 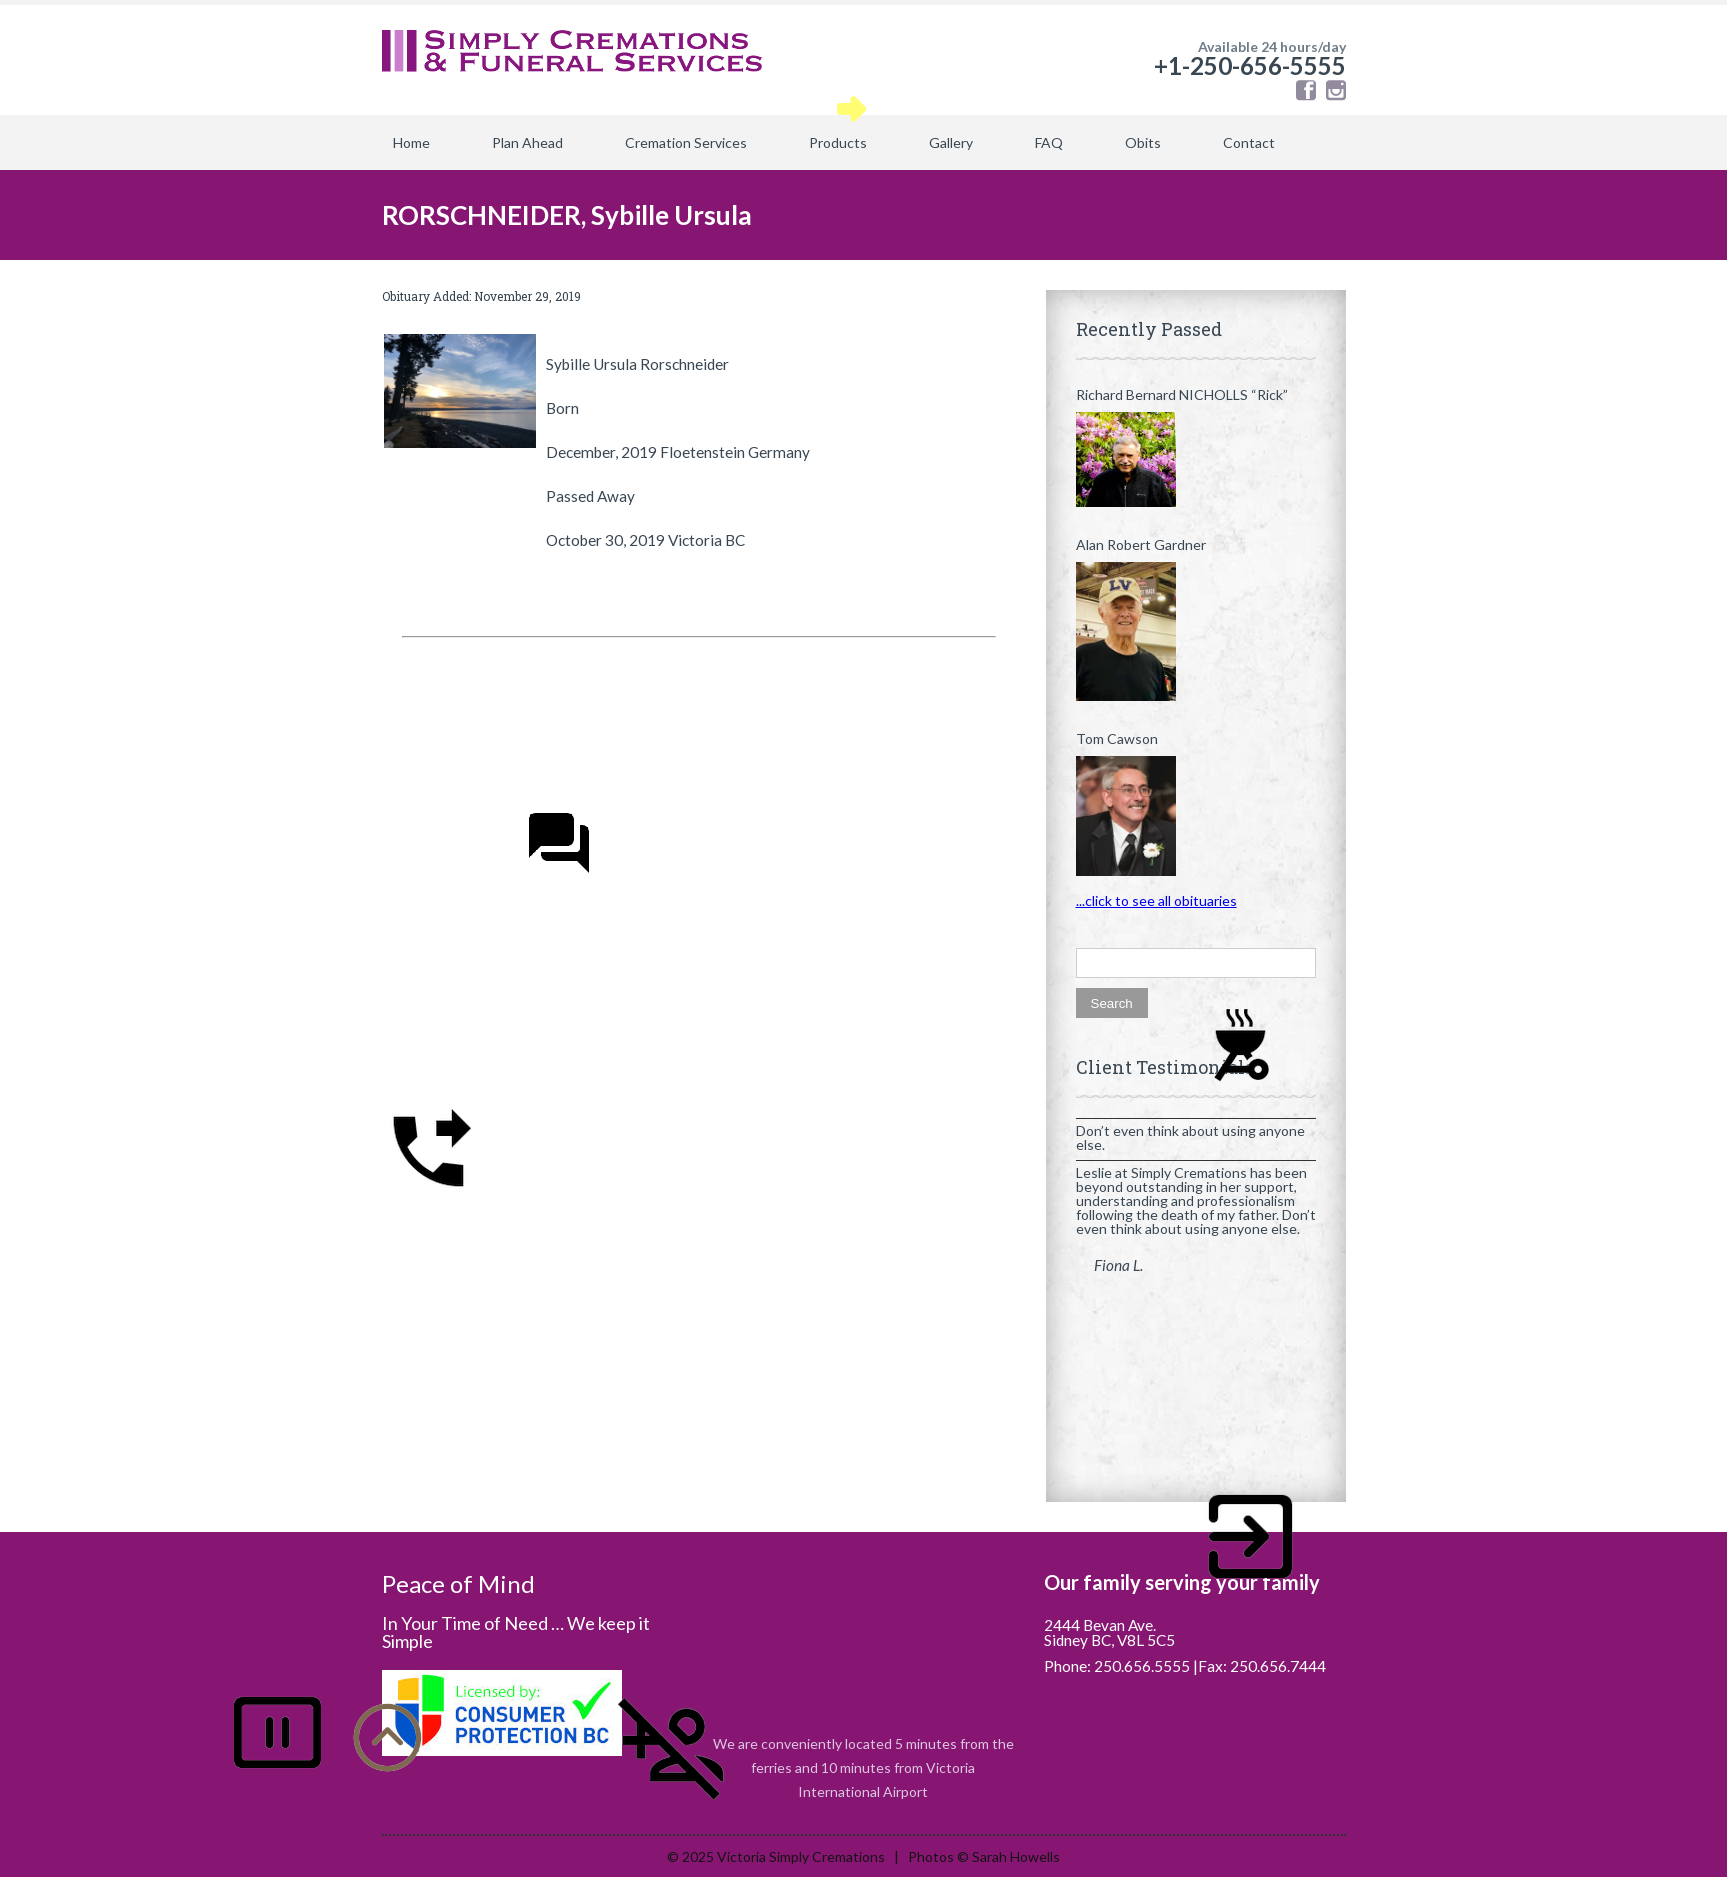 I want to click on pause a presentation or slideshow, so click(x=277, y=1732).